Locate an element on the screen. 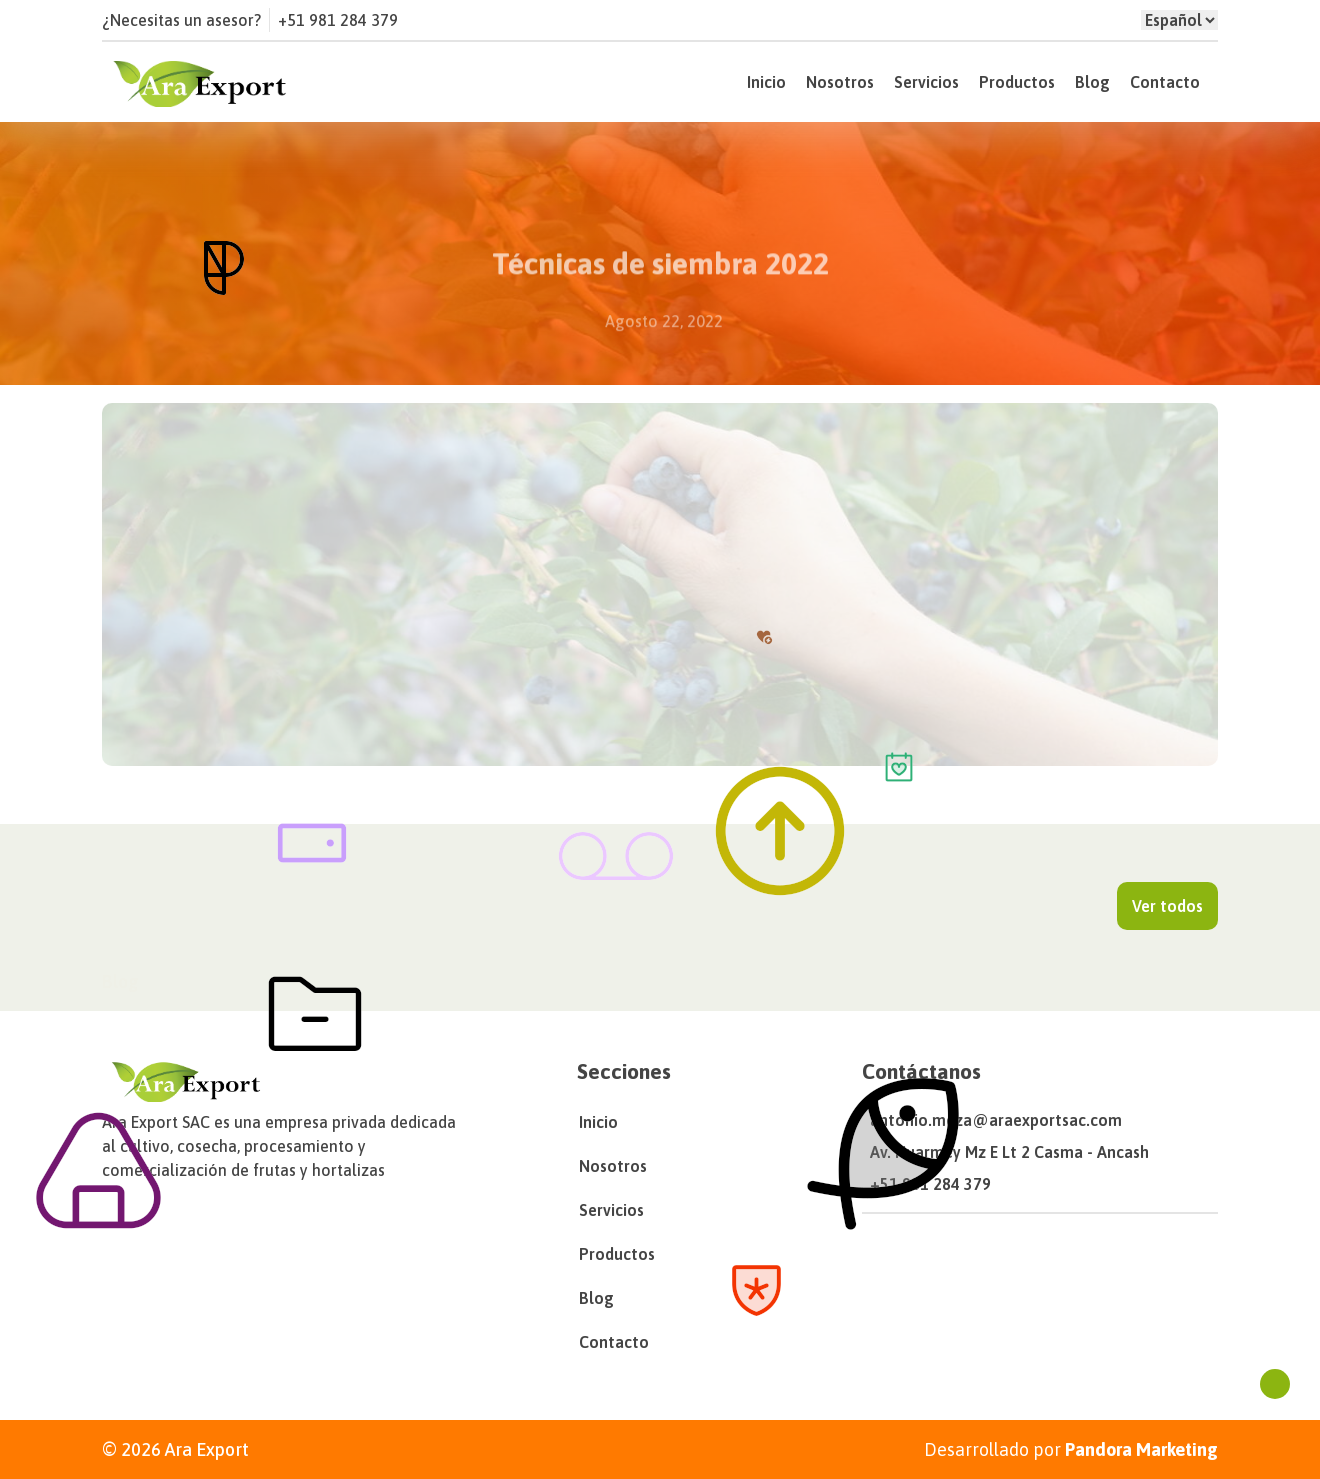  phosphor icons logo is located at coordinates (220, 265).